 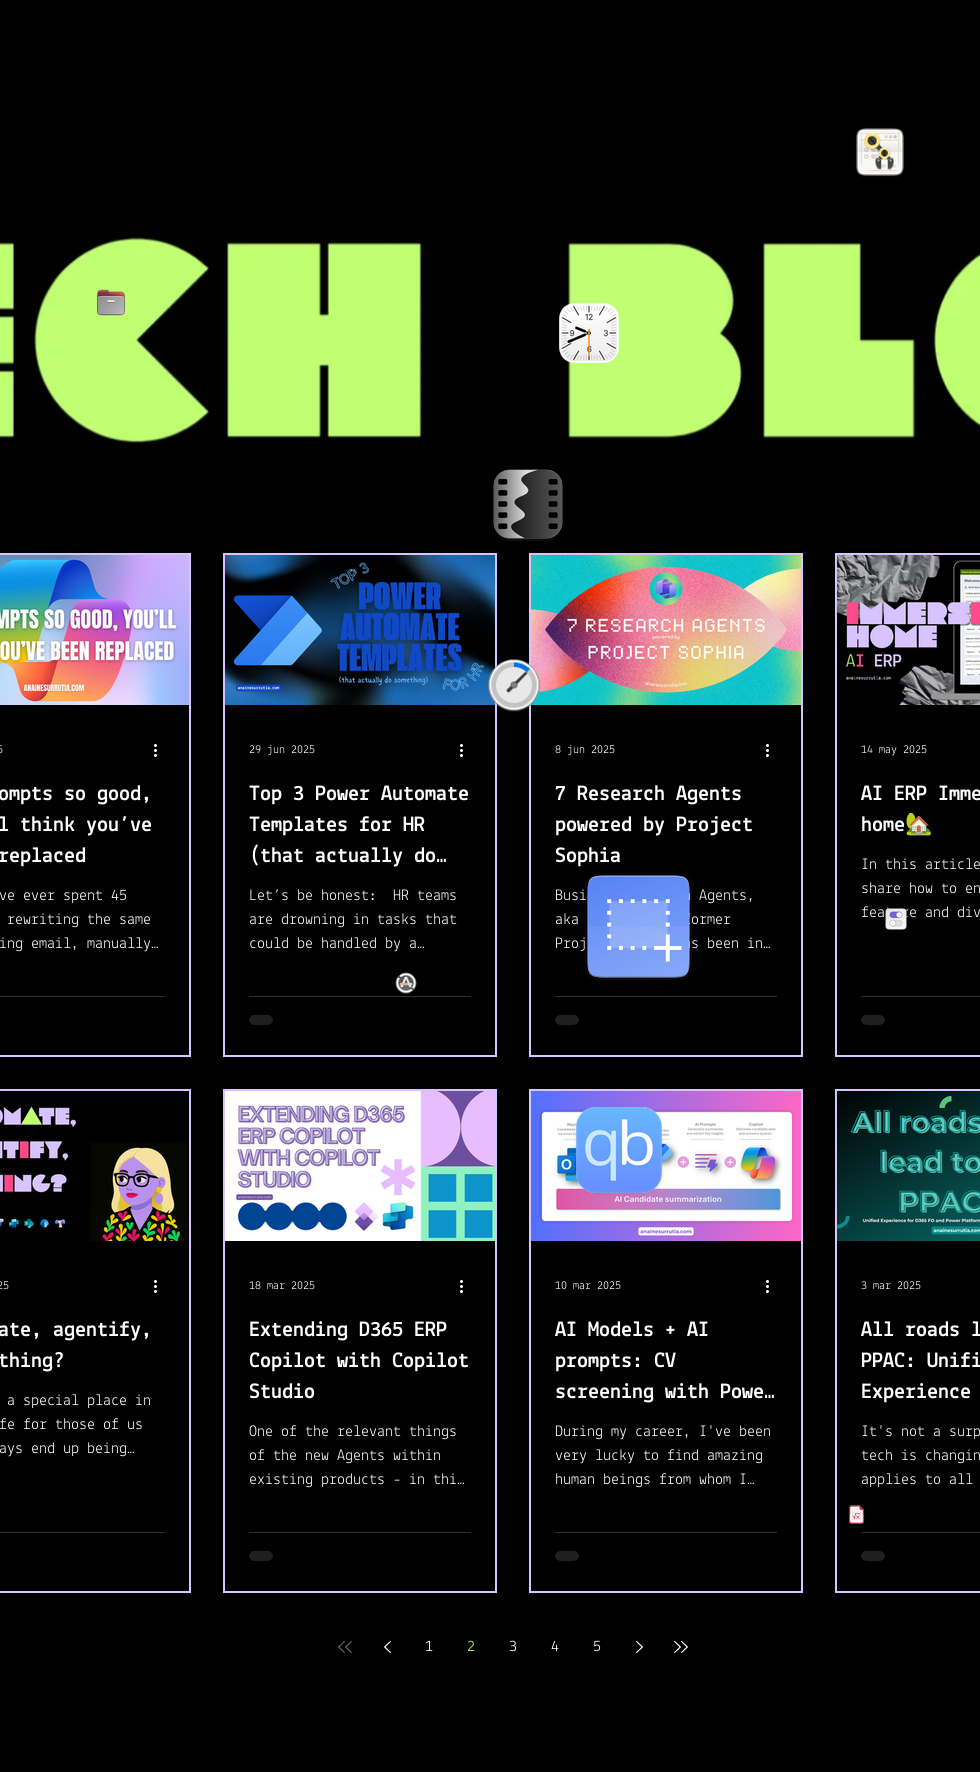 I want to click on open the software update manager, so click(x=406, y=983).